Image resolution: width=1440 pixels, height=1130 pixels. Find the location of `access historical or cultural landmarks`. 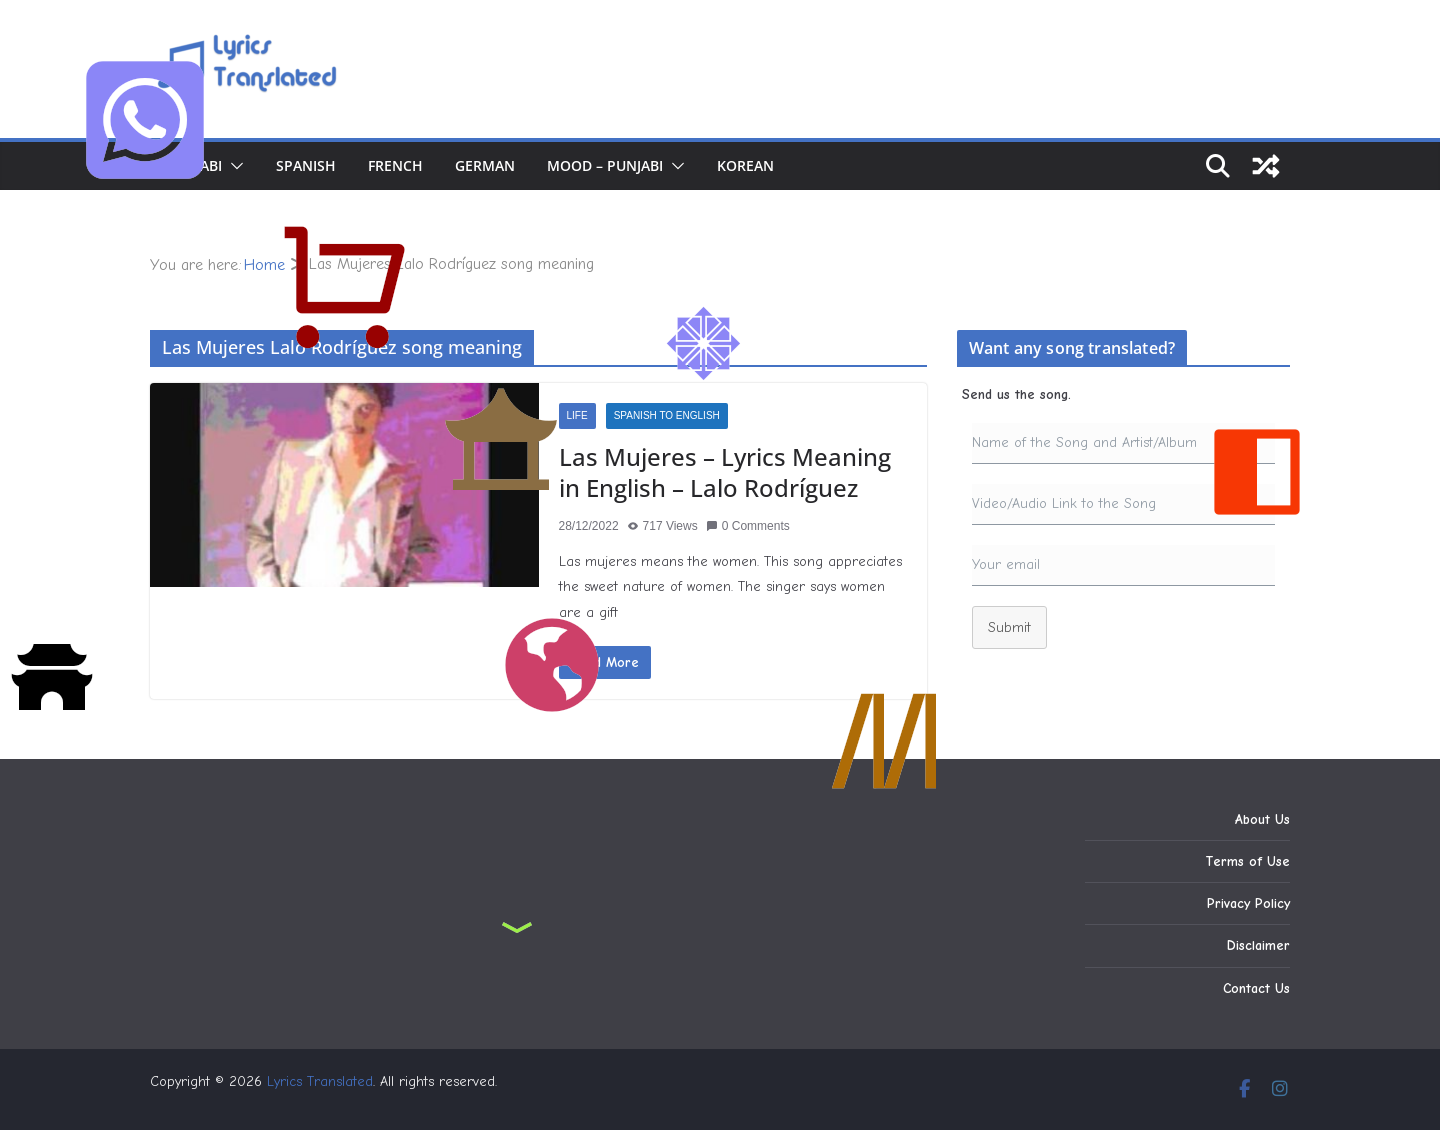

access historical or cultural landmarks is located at coordinates (501, 442).